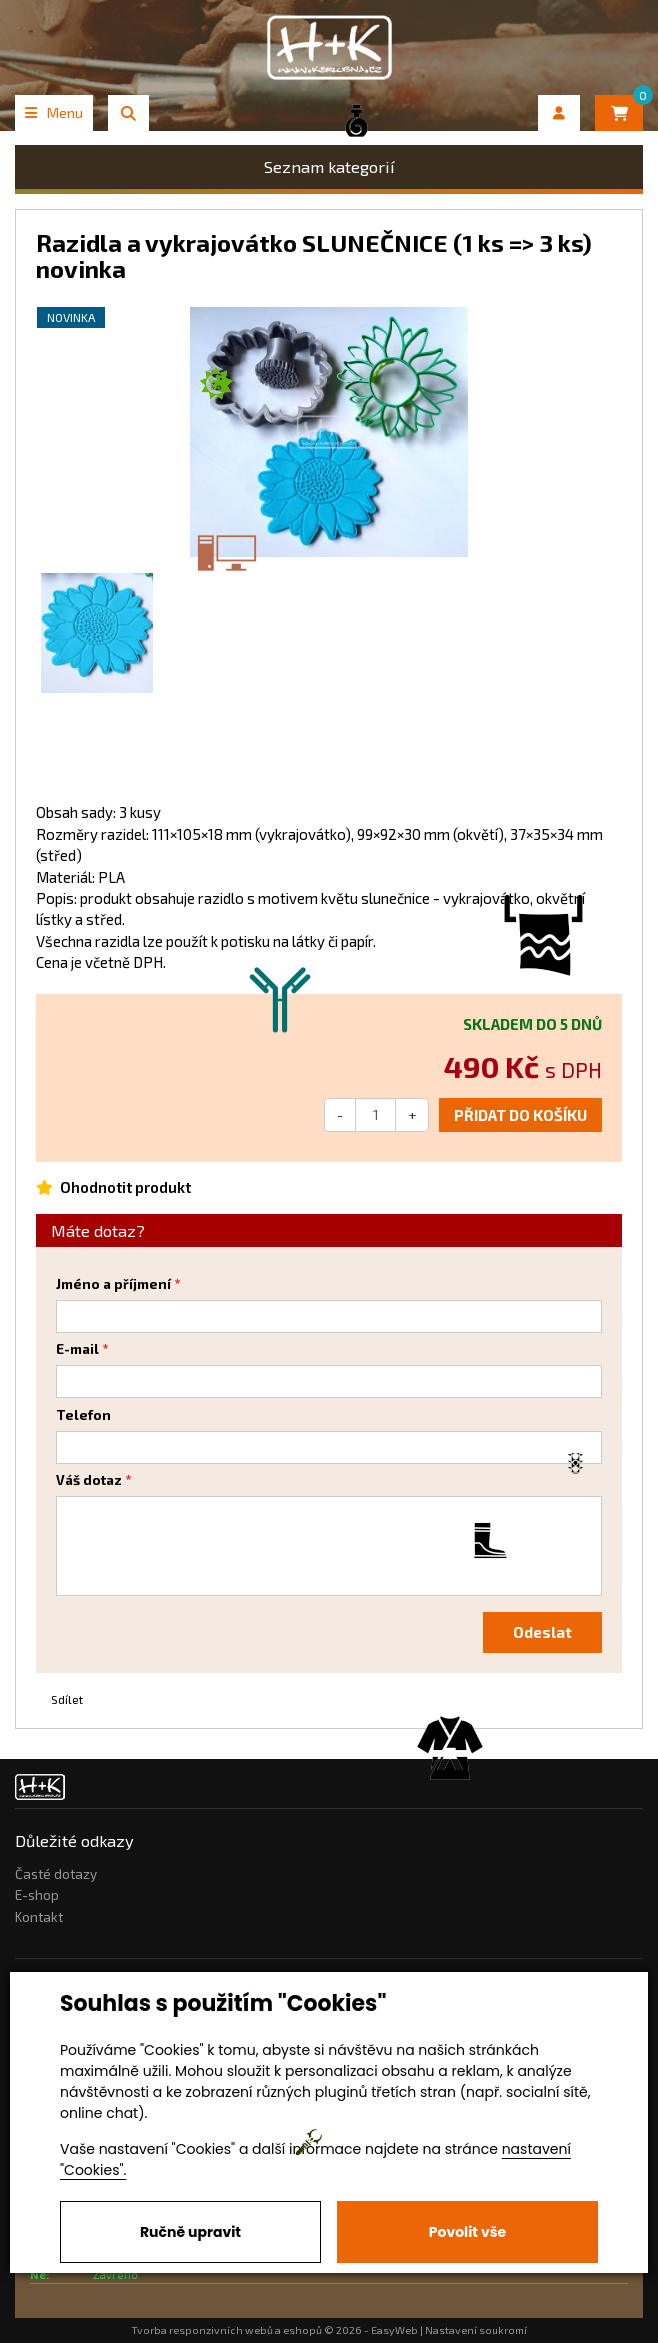 The image size is (658, 2343). What do you see at coordinates (227, 553) in the screenshot?
I see `access desktop or PC gaming mode` at bounding box center [227, 553].